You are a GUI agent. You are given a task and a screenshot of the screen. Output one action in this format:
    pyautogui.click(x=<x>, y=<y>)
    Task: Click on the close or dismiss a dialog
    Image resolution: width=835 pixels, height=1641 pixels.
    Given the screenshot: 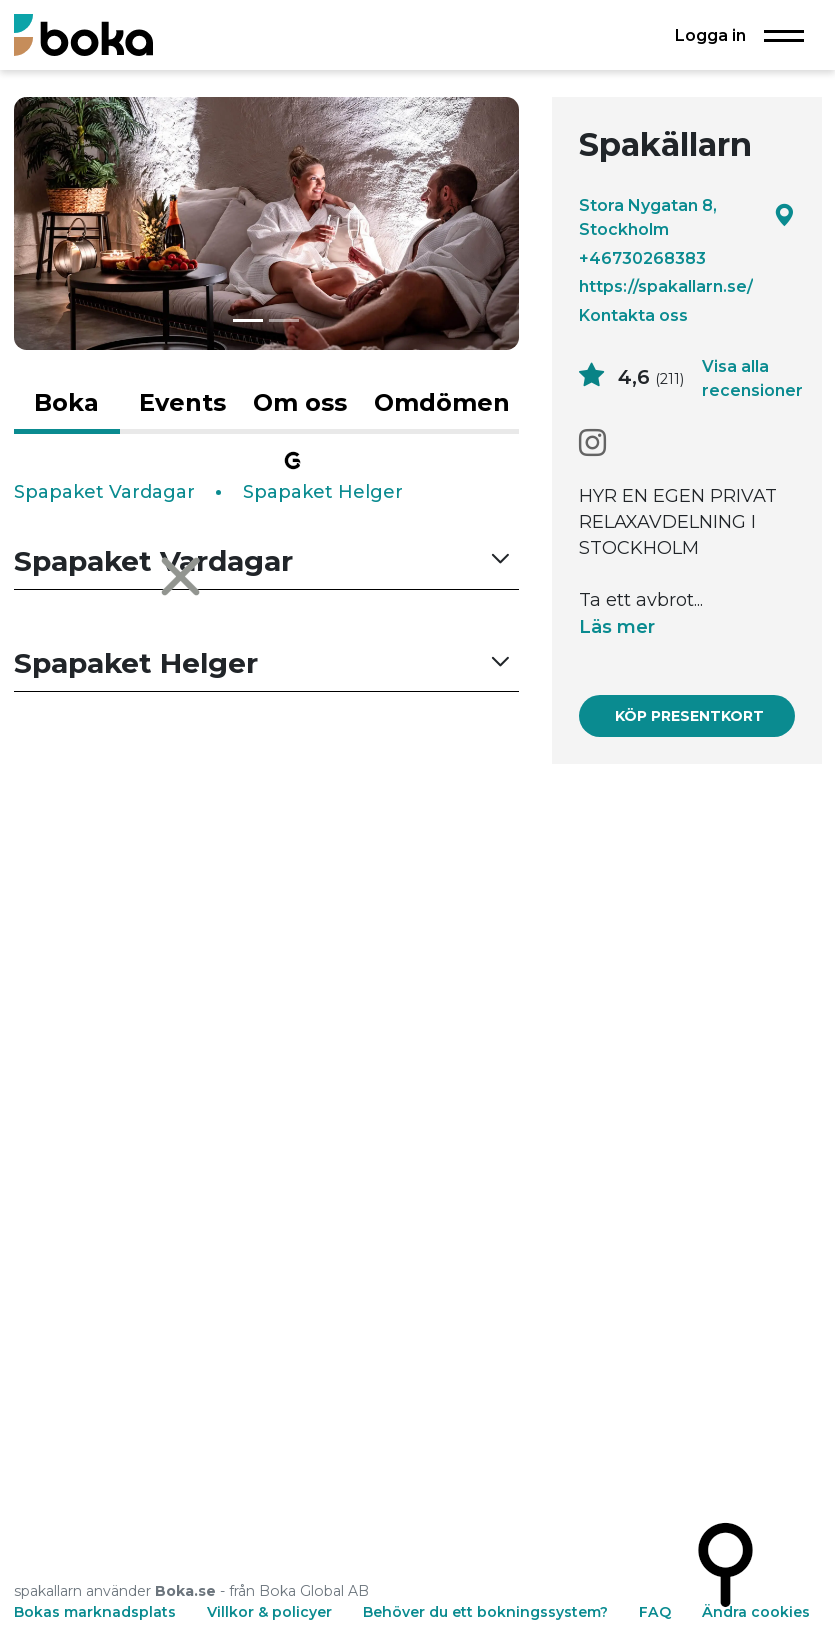 What is the action you would take?
    pyautogui.click(x=180, y=576)
    